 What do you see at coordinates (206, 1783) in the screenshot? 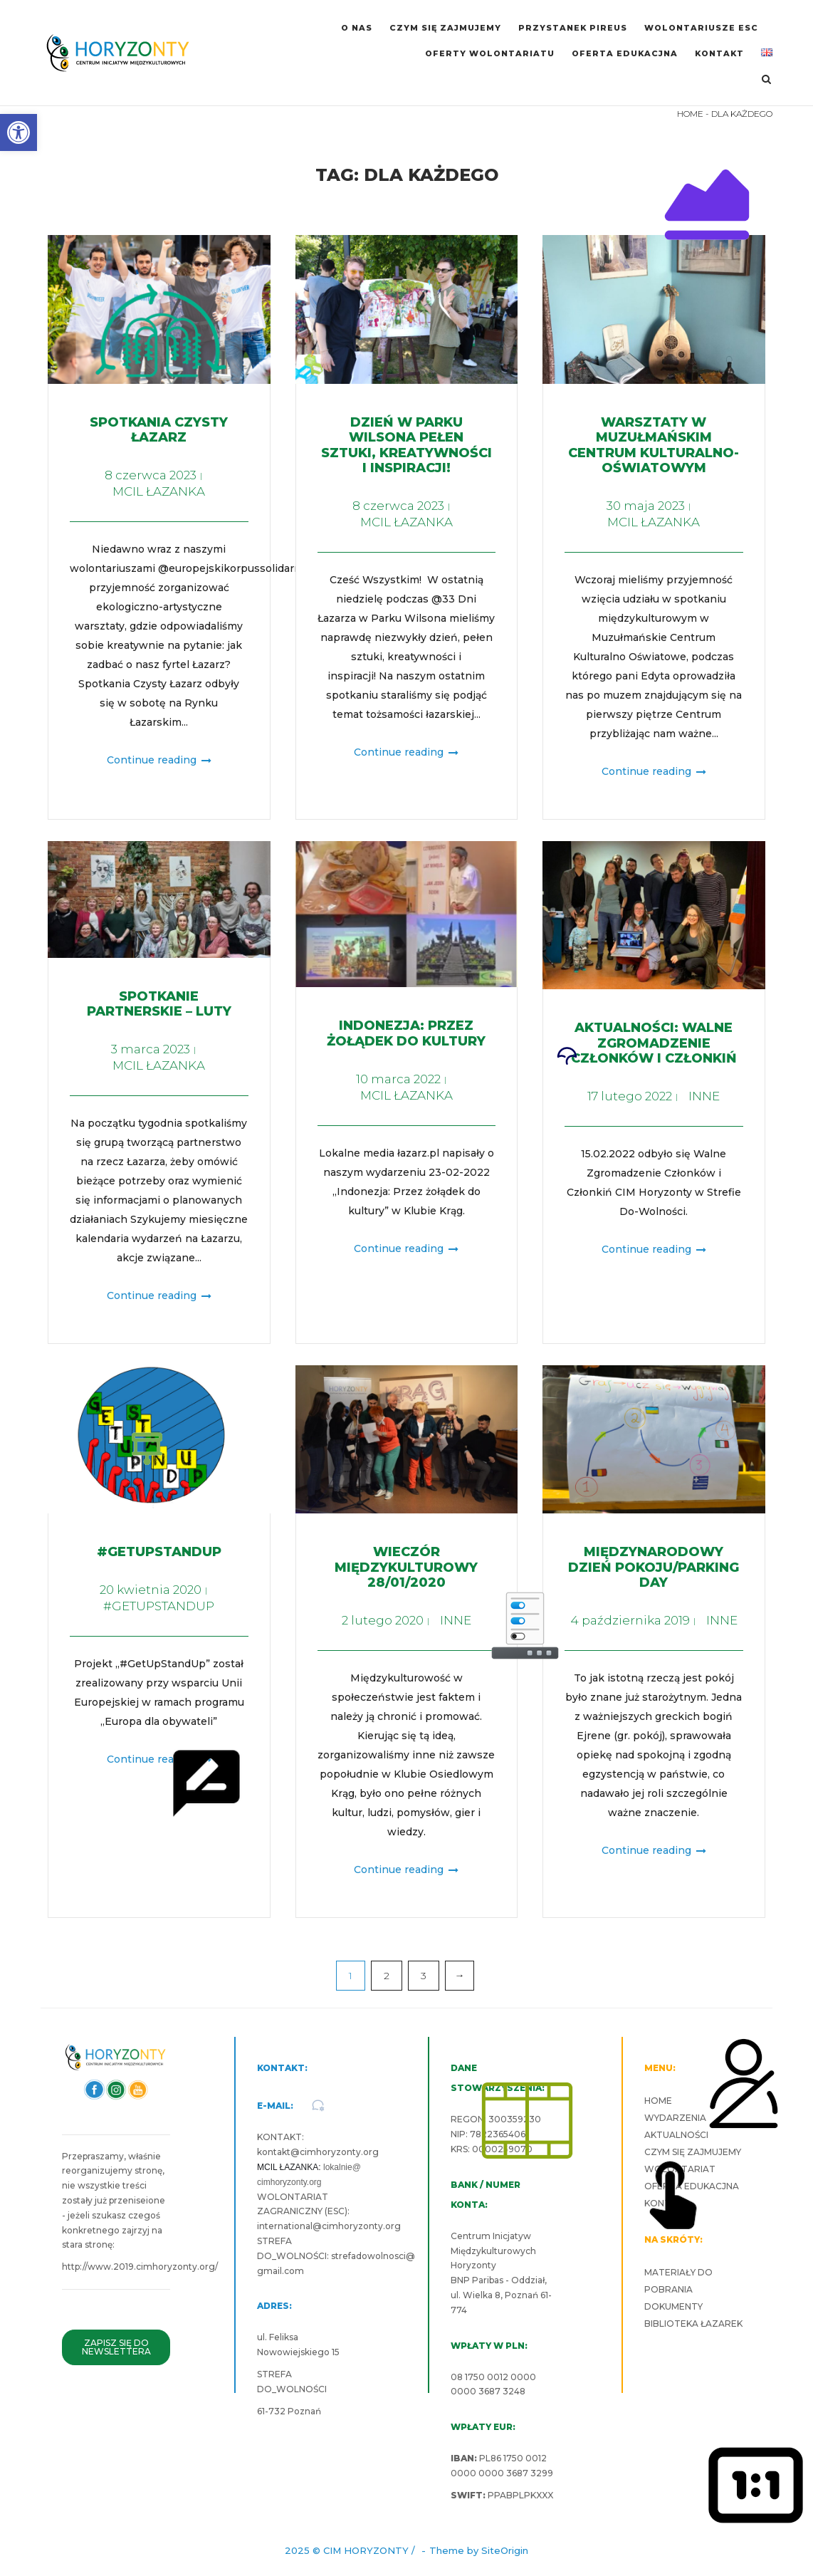
I see `write a review or feedback` at bounding box center [206, 1783].